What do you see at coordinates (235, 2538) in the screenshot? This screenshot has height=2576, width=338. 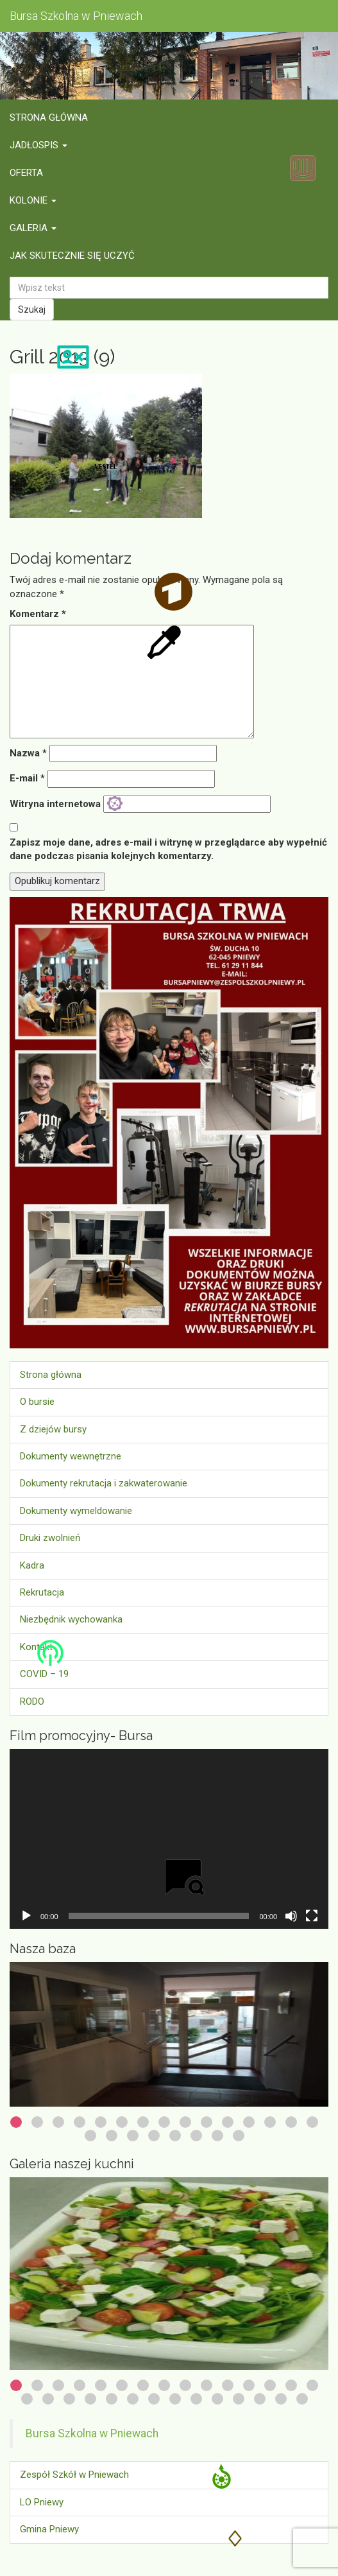 I see `indicates the diamonds suit in a card game` at bounding box center [235, 2538].